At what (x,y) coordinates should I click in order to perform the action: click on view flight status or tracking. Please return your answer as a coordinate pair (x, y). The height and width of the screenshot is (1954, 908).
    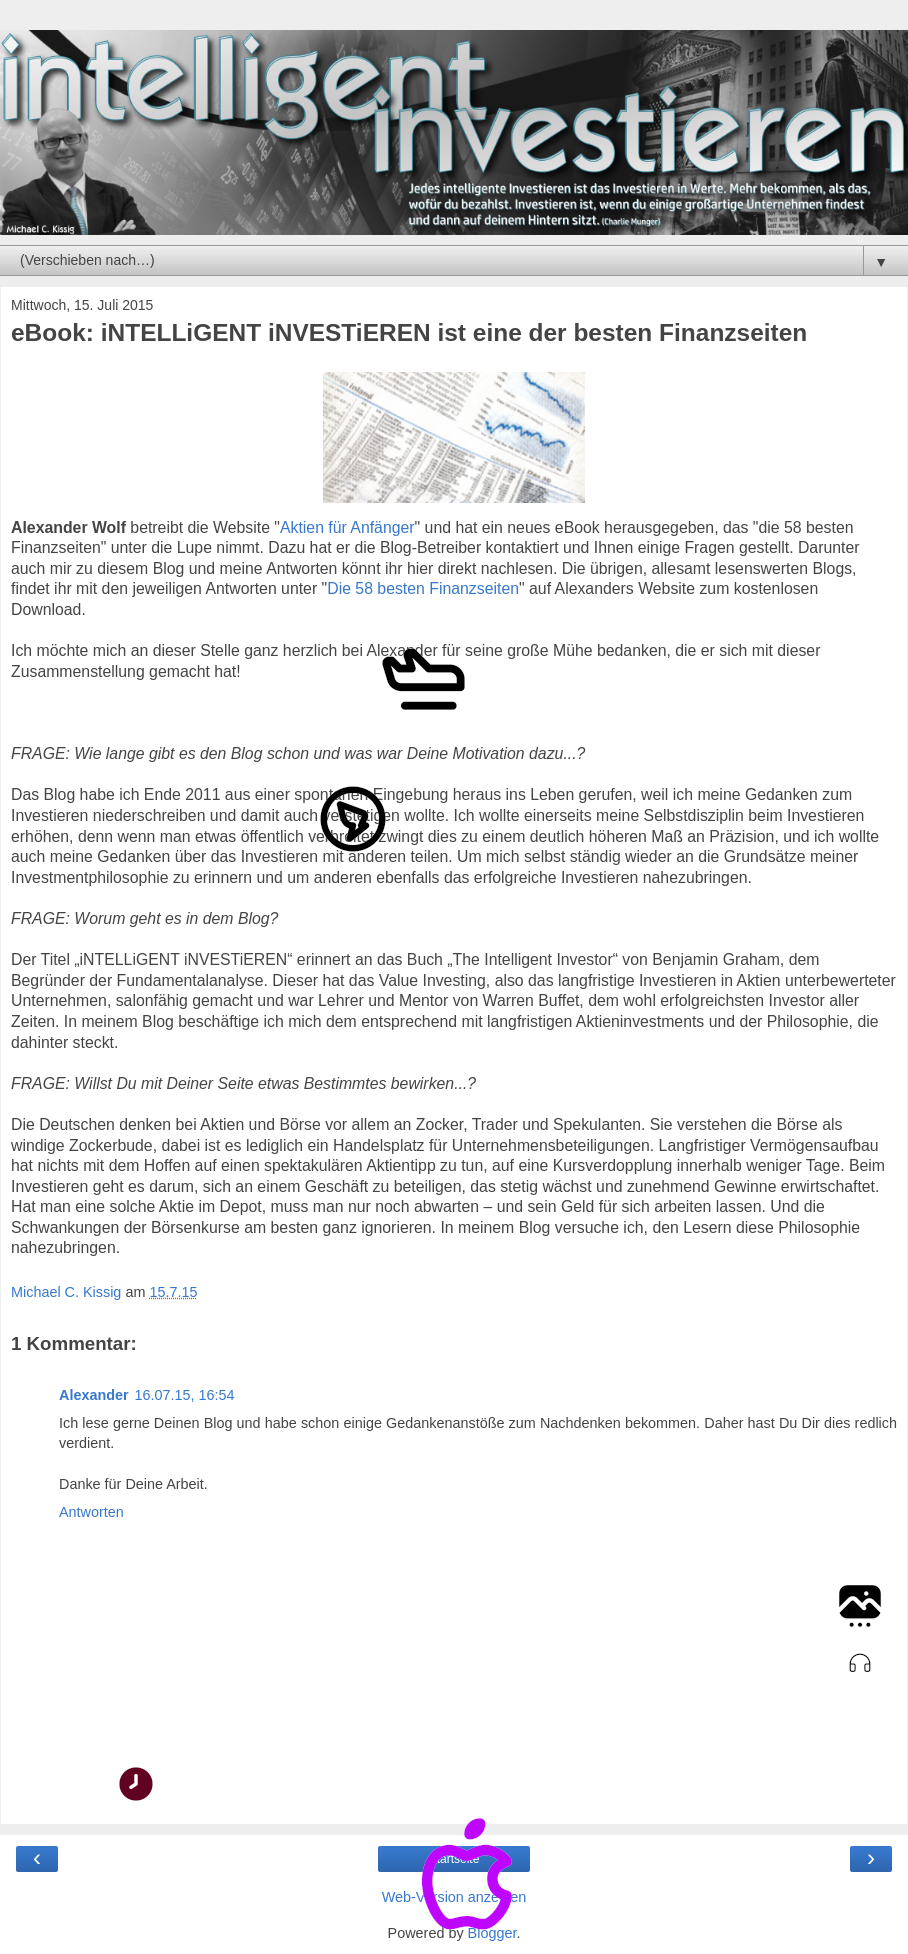
    Looking at the image, I should click on (423, 676).